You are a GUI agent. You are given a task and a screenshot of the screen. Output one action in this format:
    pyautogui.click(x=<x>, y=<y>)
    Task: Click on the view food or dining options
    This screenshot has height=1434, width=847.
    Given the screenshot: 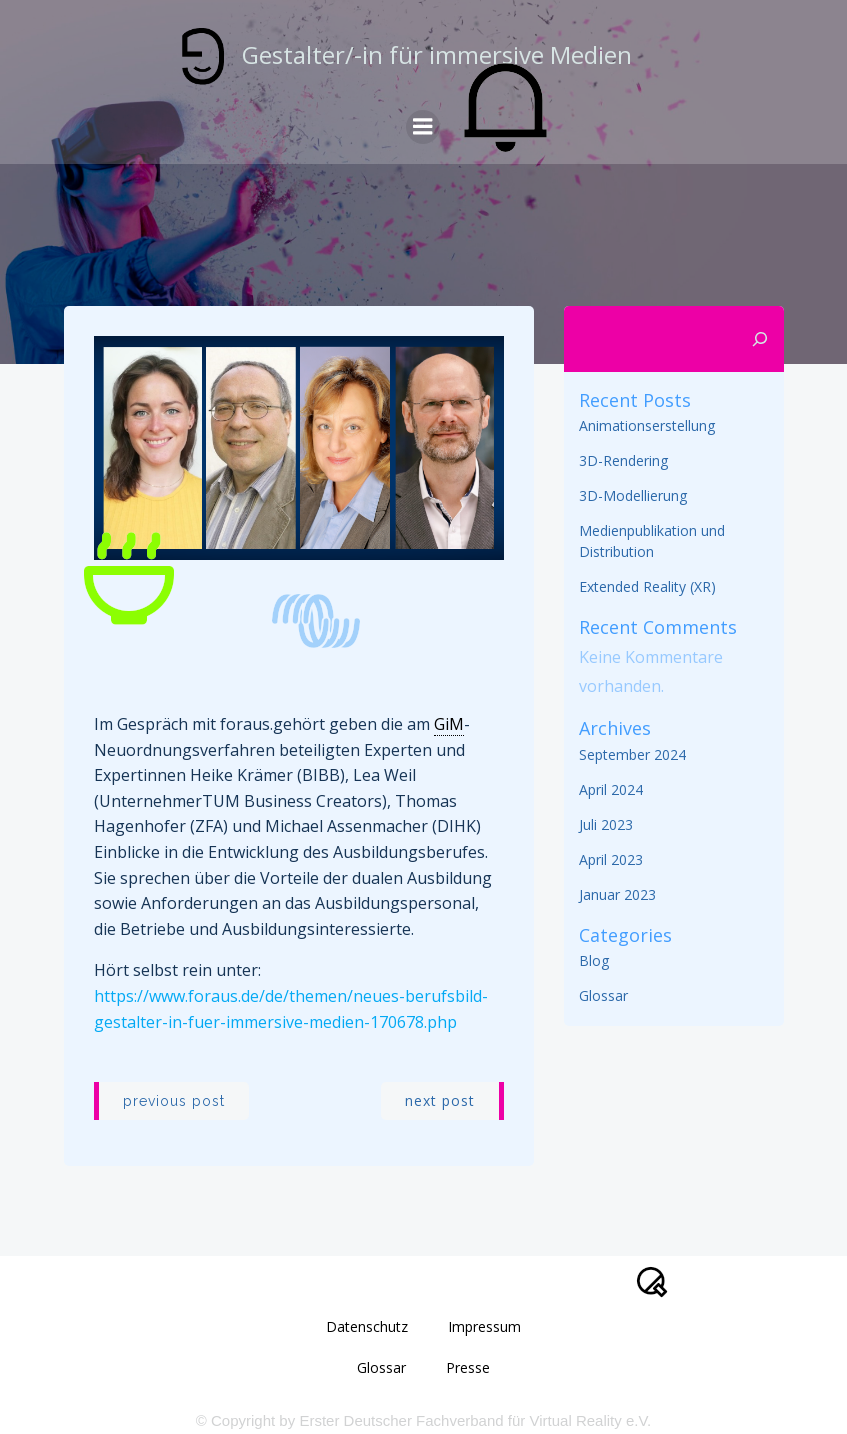 What is the action you would take?
    pyautogui.click(x=129, y=584)
    